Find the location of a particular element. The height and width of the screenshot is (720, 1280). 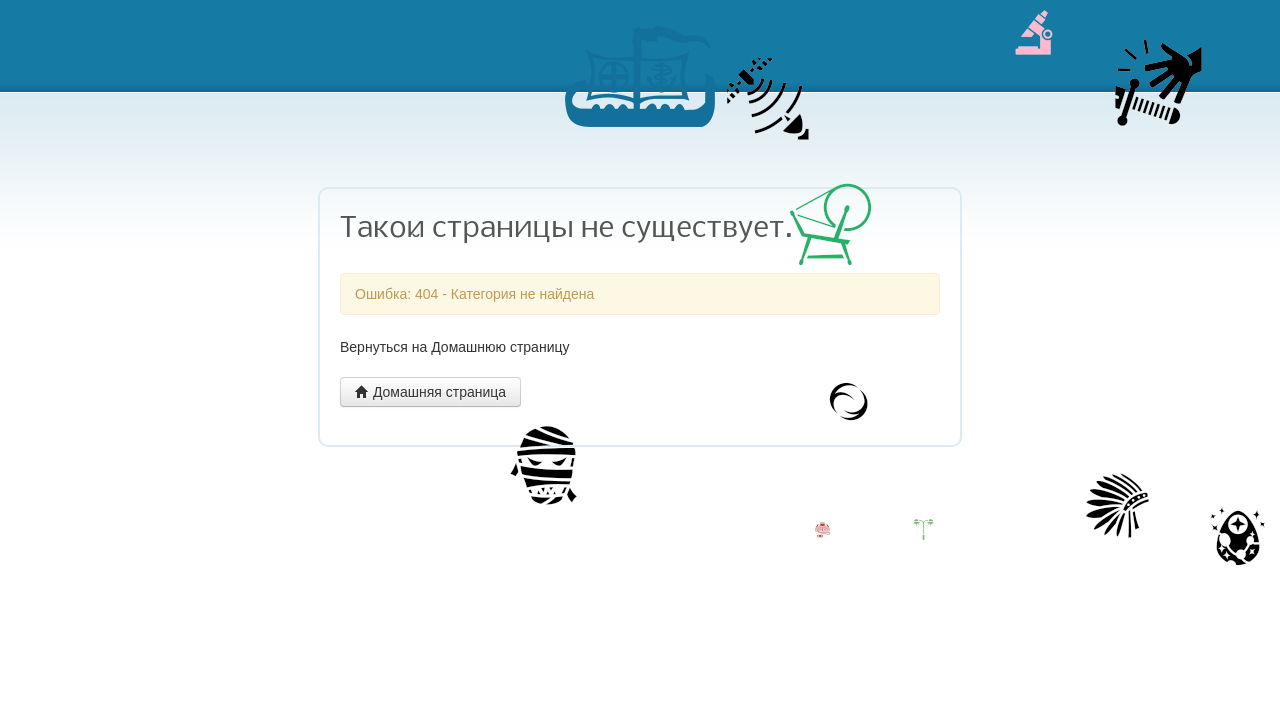

select native american or tribal theme is located at coordinates (1117, 505).